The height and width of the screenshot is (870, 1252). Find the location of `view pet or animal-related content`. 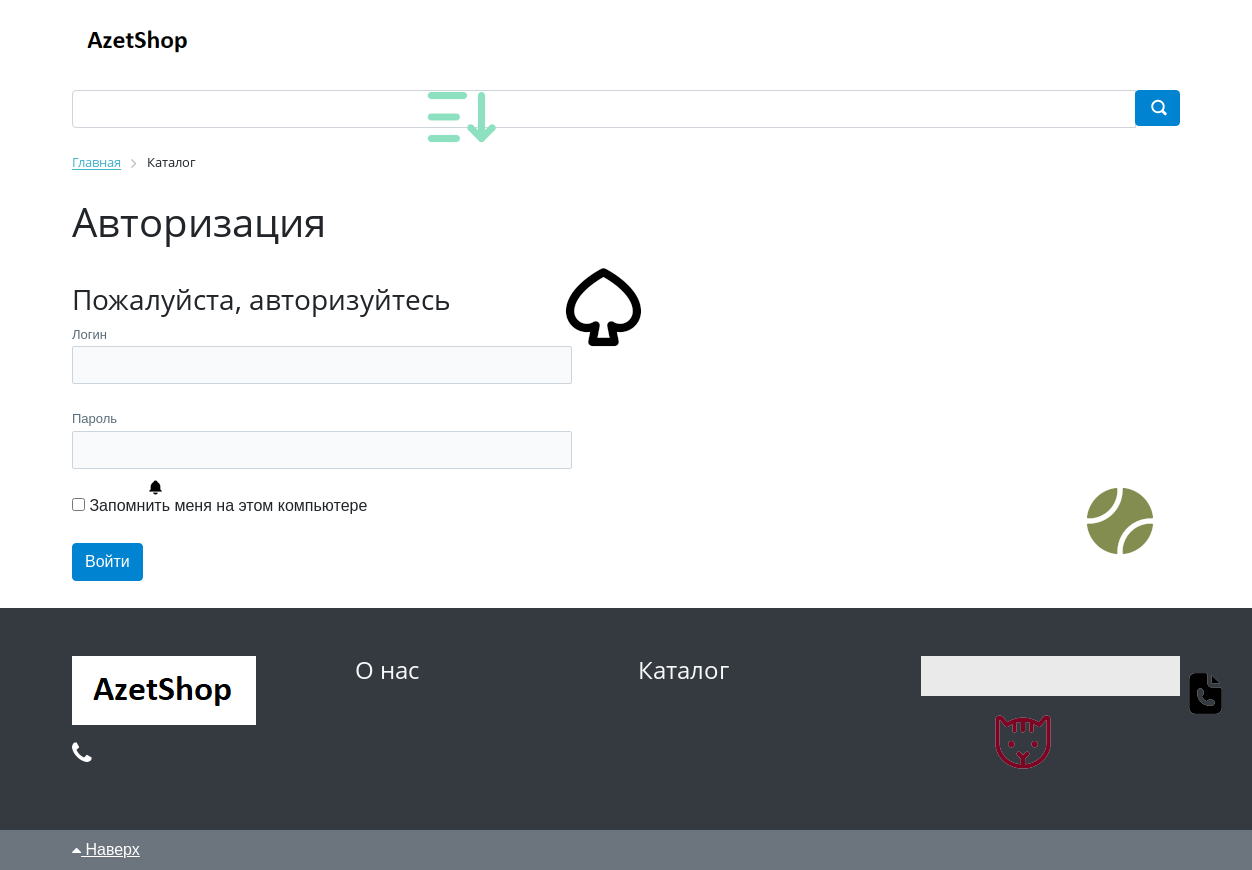

view pet or animal-related content is located at coordinates (1023, 741).